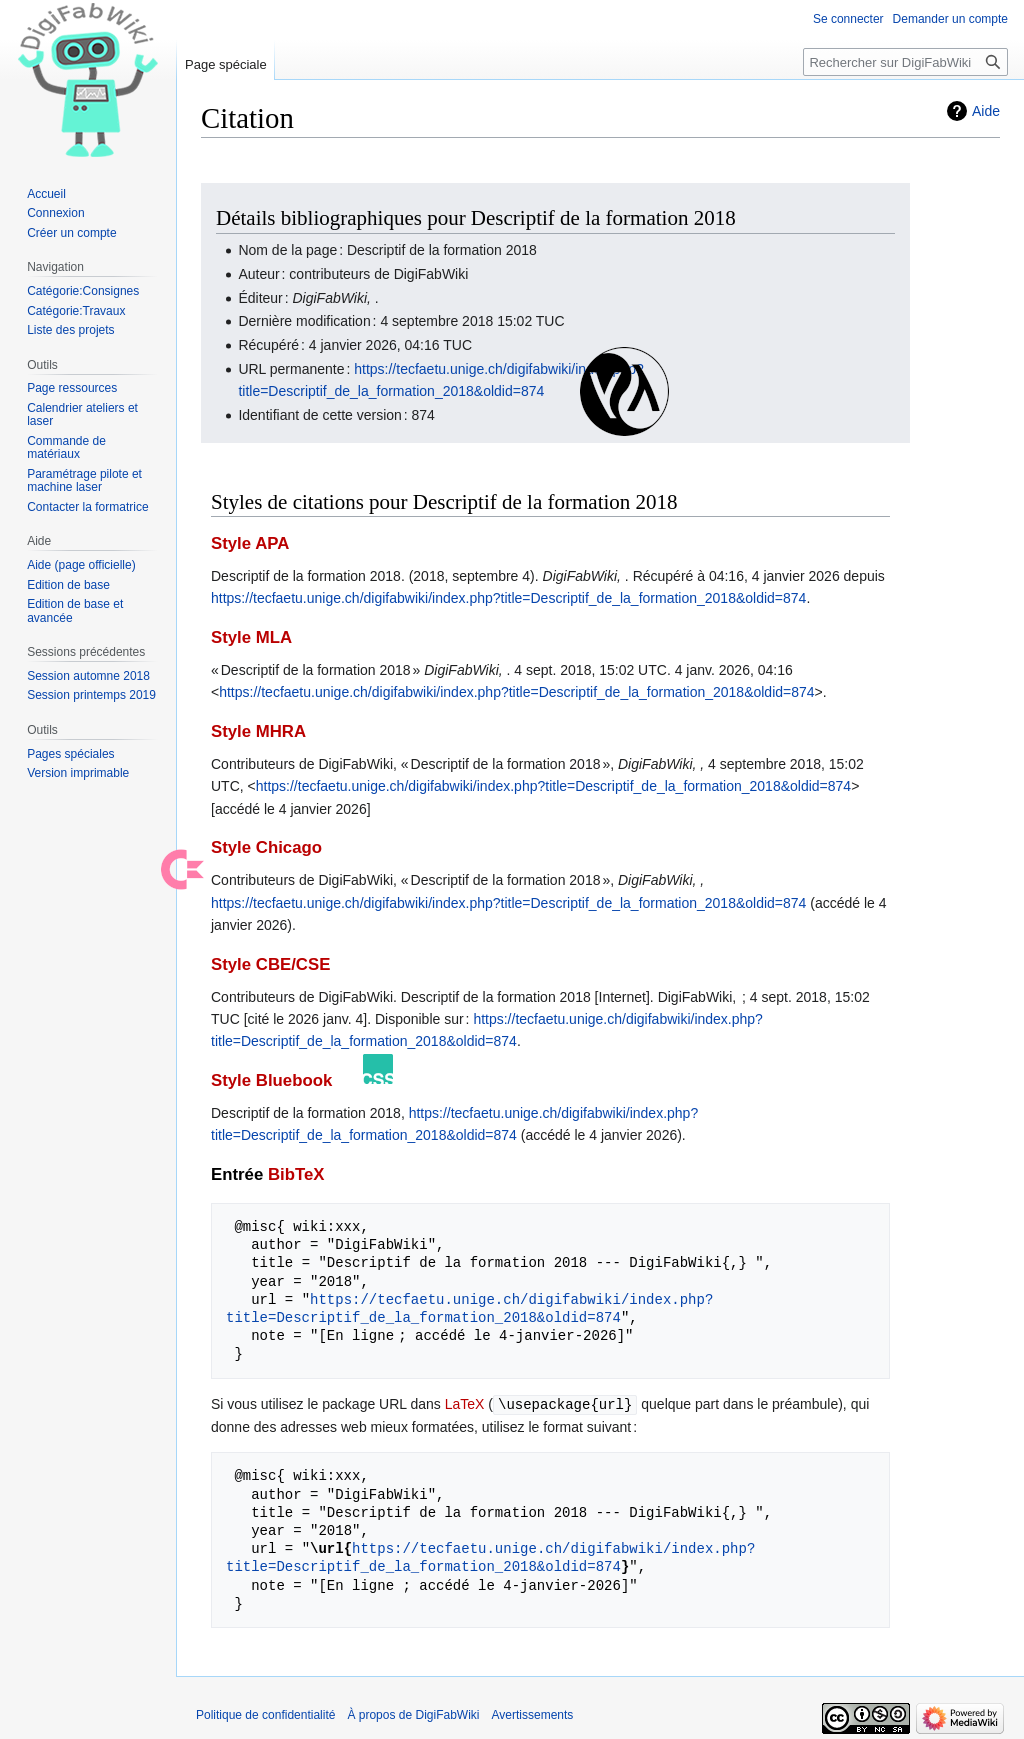  Describe the element at coordinates (624, 391) in the screenshot. I see `indicates a project built with common lisp` at that location.